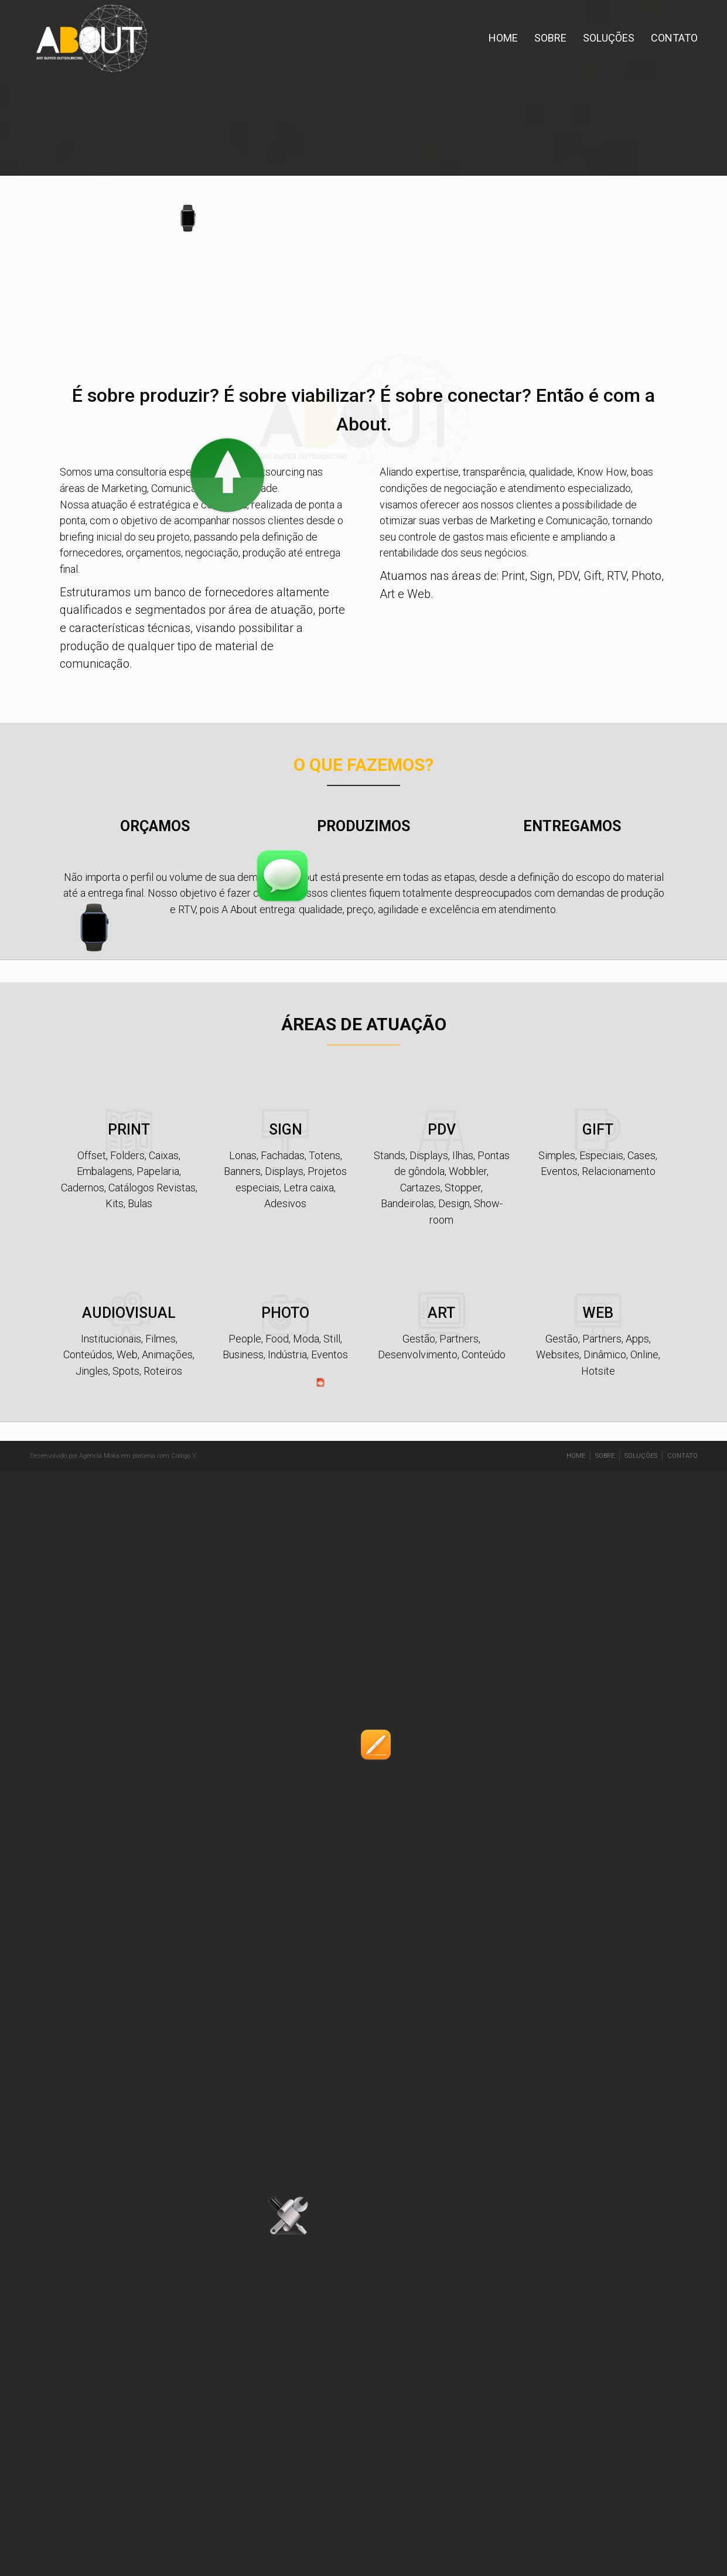 This screenshot has width=727, height=2576. I want to click on manage connected Apple Watch device, so click(187, 218).